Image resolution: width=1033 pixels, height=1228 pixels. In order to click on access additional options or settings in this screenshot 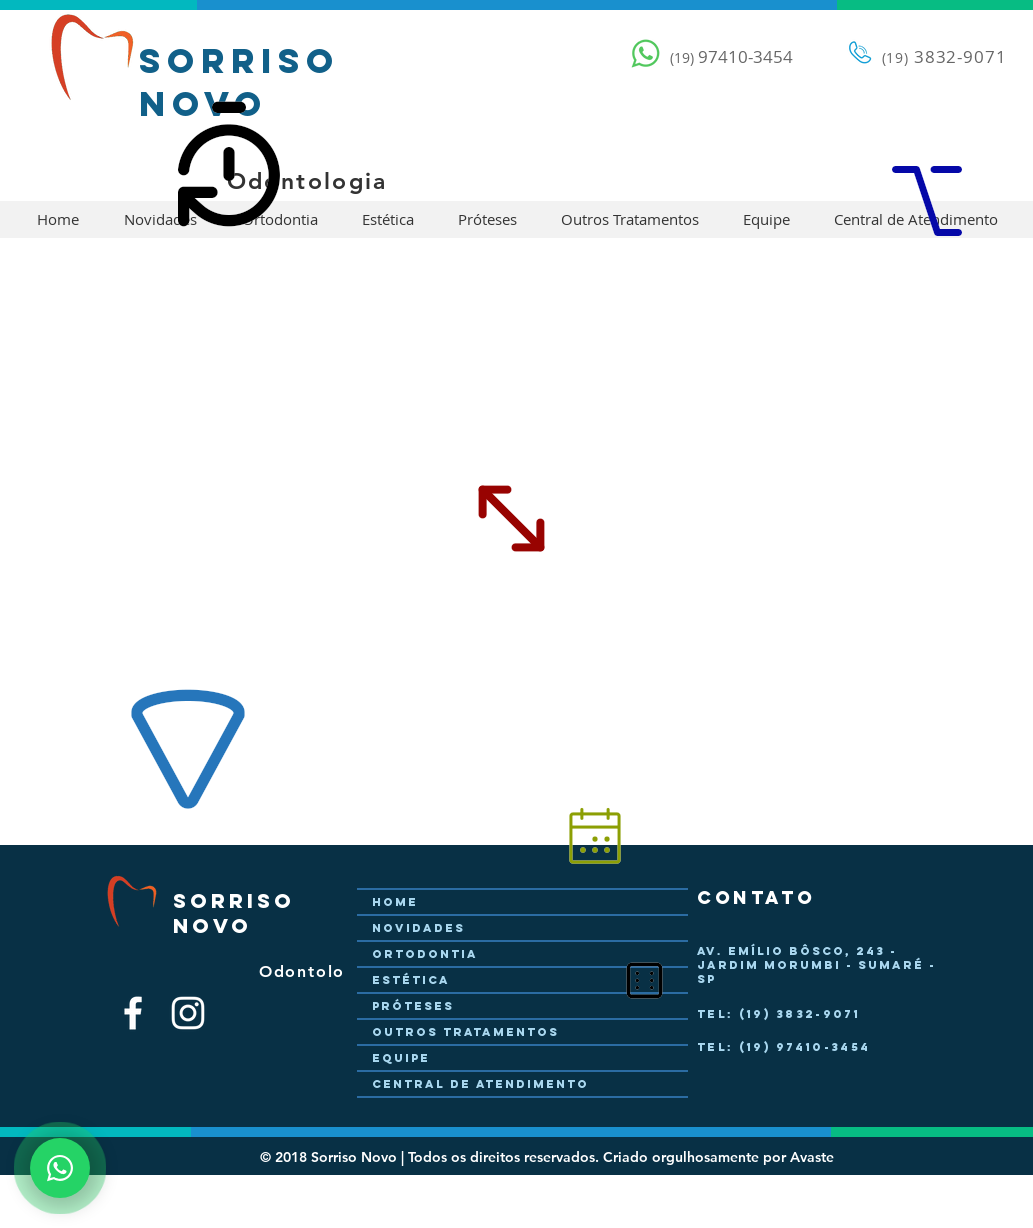, I will do `click(927, 201)`.